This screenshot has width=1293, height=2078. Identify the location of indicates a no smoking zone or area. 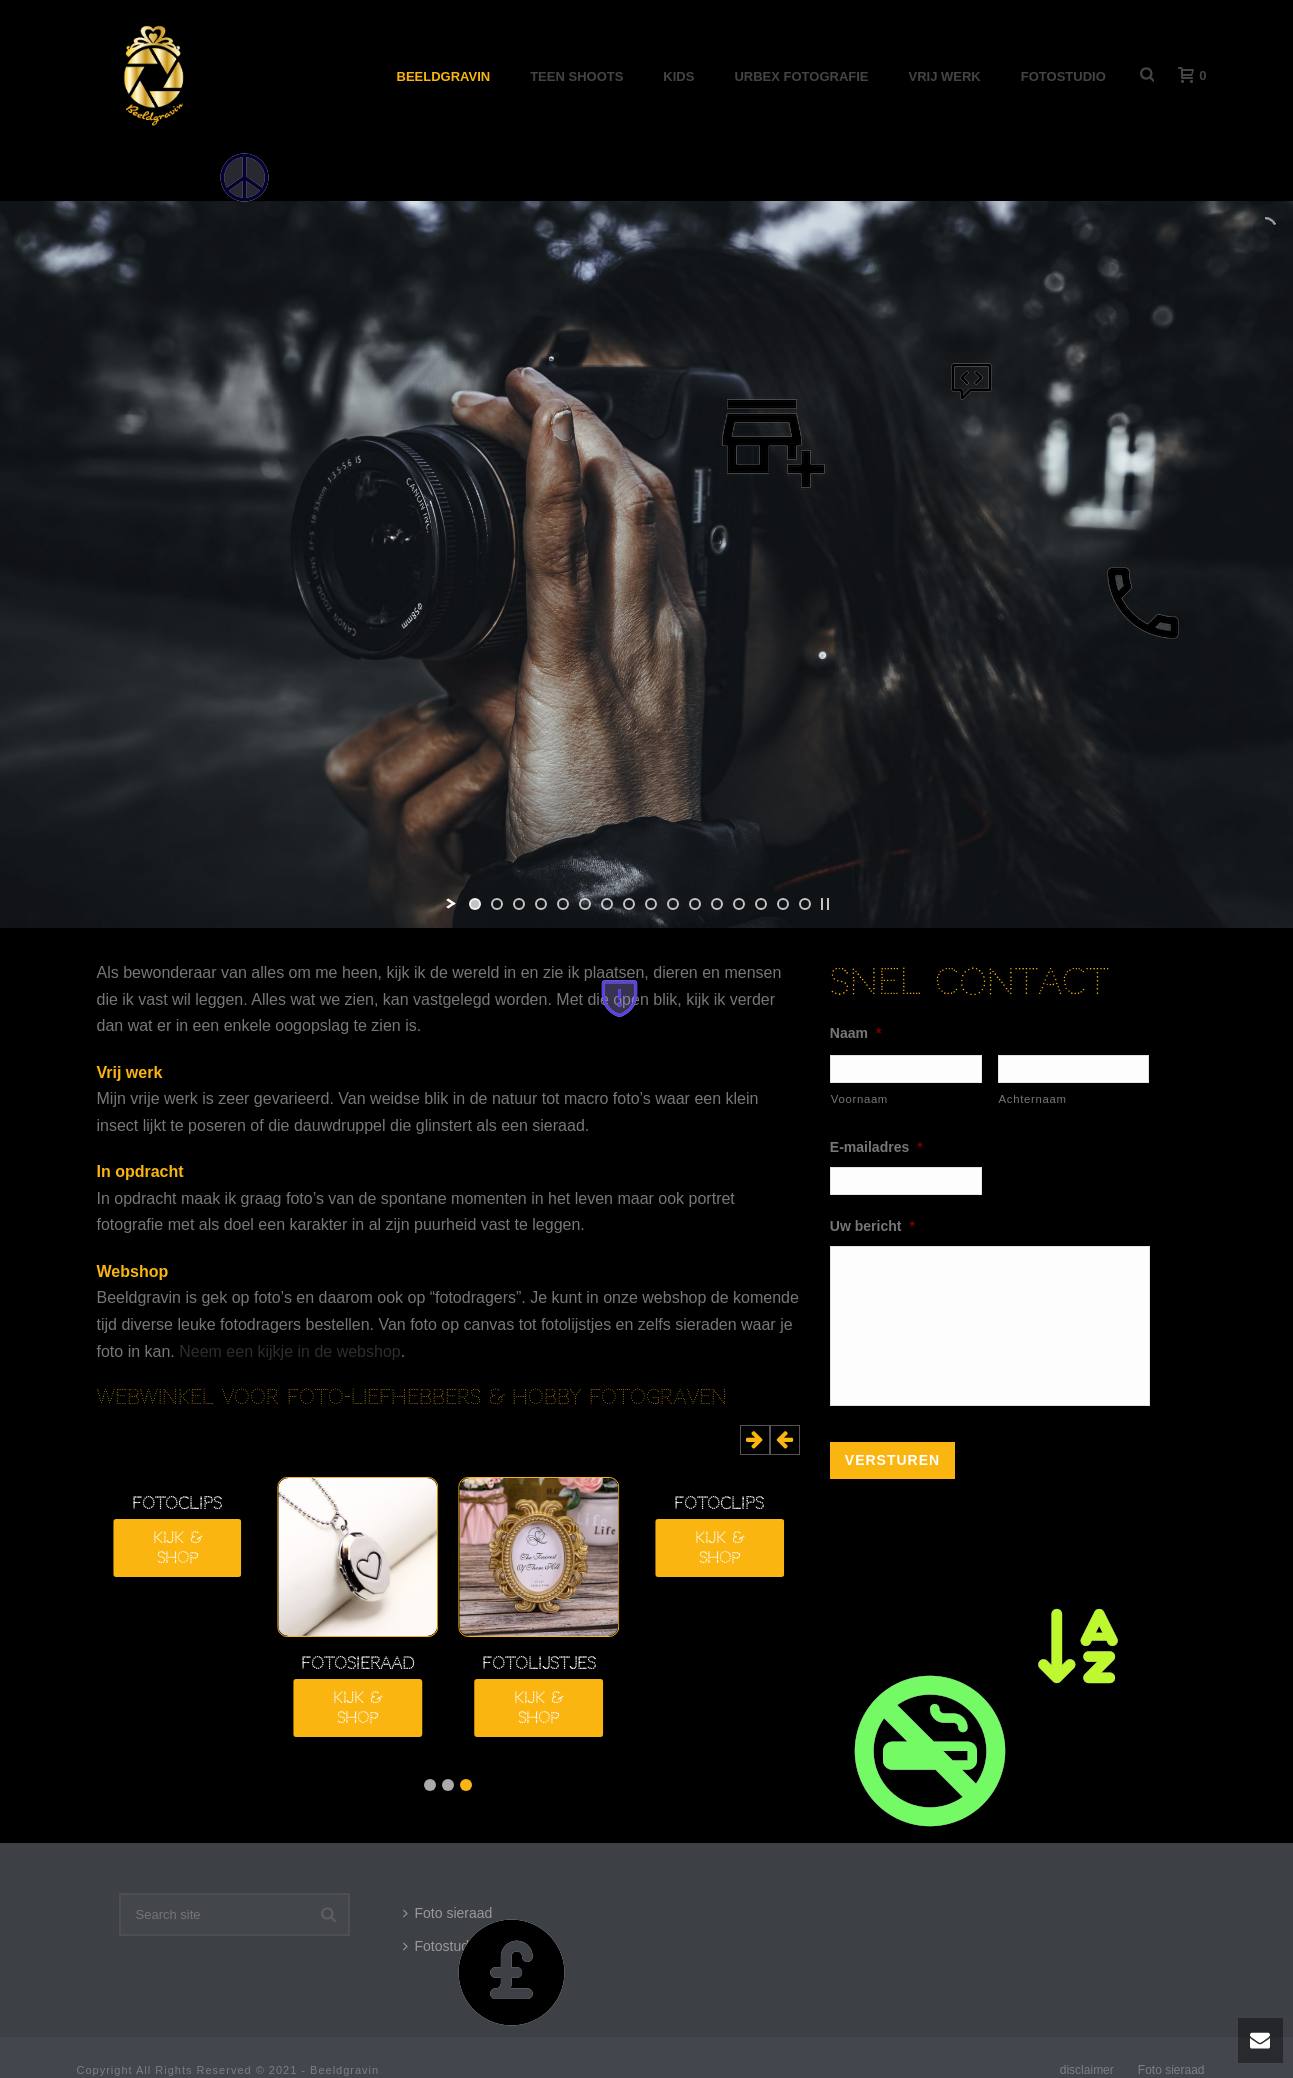
(930, 1751).